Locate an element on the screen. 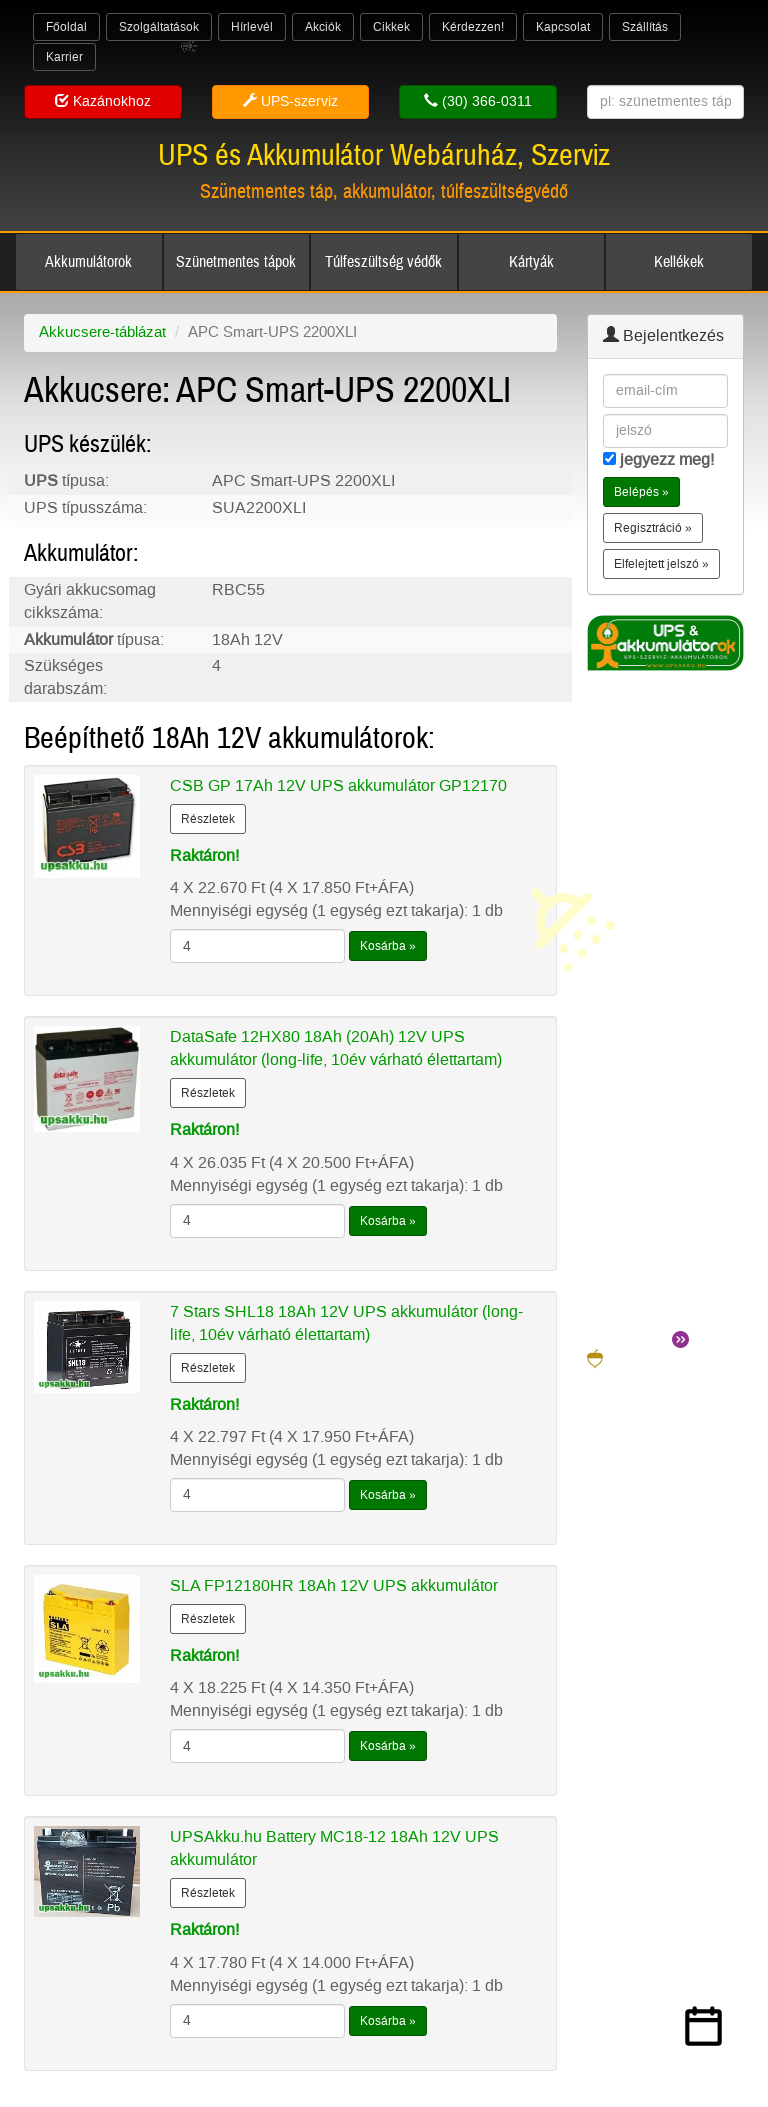 The image size is (768, 2107). shower or bathroom amenity indicator is located at coordinates (573, 930).